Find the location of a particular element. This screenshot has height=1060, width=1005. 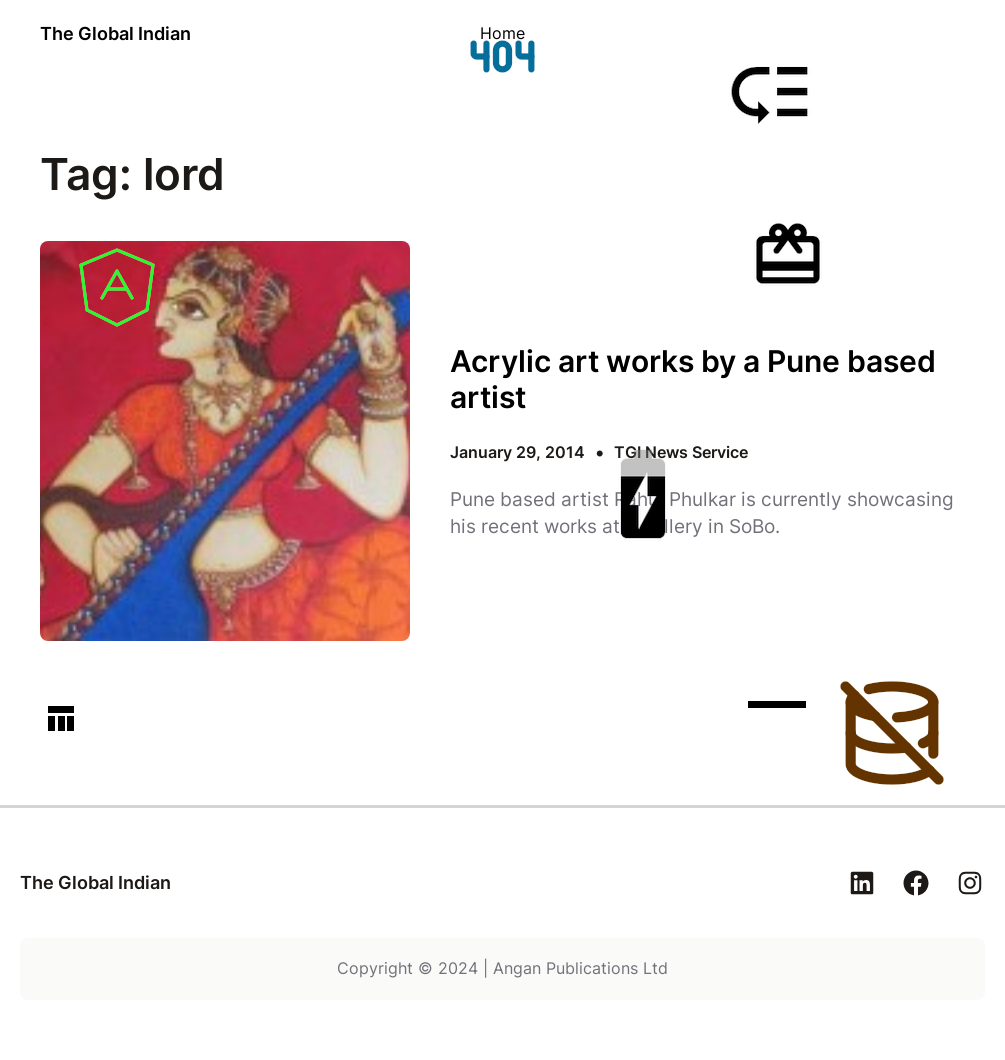

redeem a gift card is located at coordinates (788, 255).